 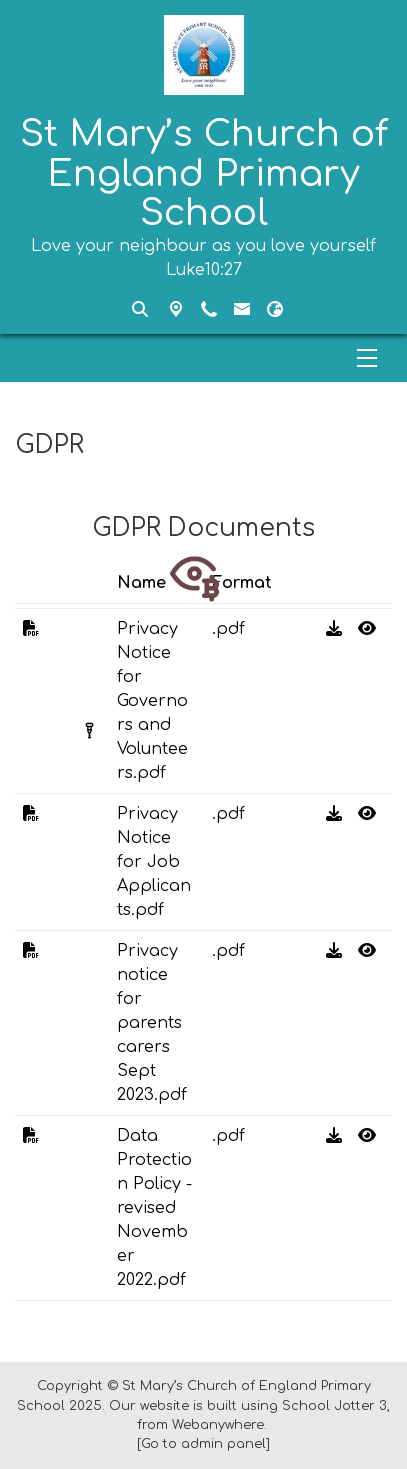 I want to click on view bitcoin wallet balance, so click(x=194, y=573).